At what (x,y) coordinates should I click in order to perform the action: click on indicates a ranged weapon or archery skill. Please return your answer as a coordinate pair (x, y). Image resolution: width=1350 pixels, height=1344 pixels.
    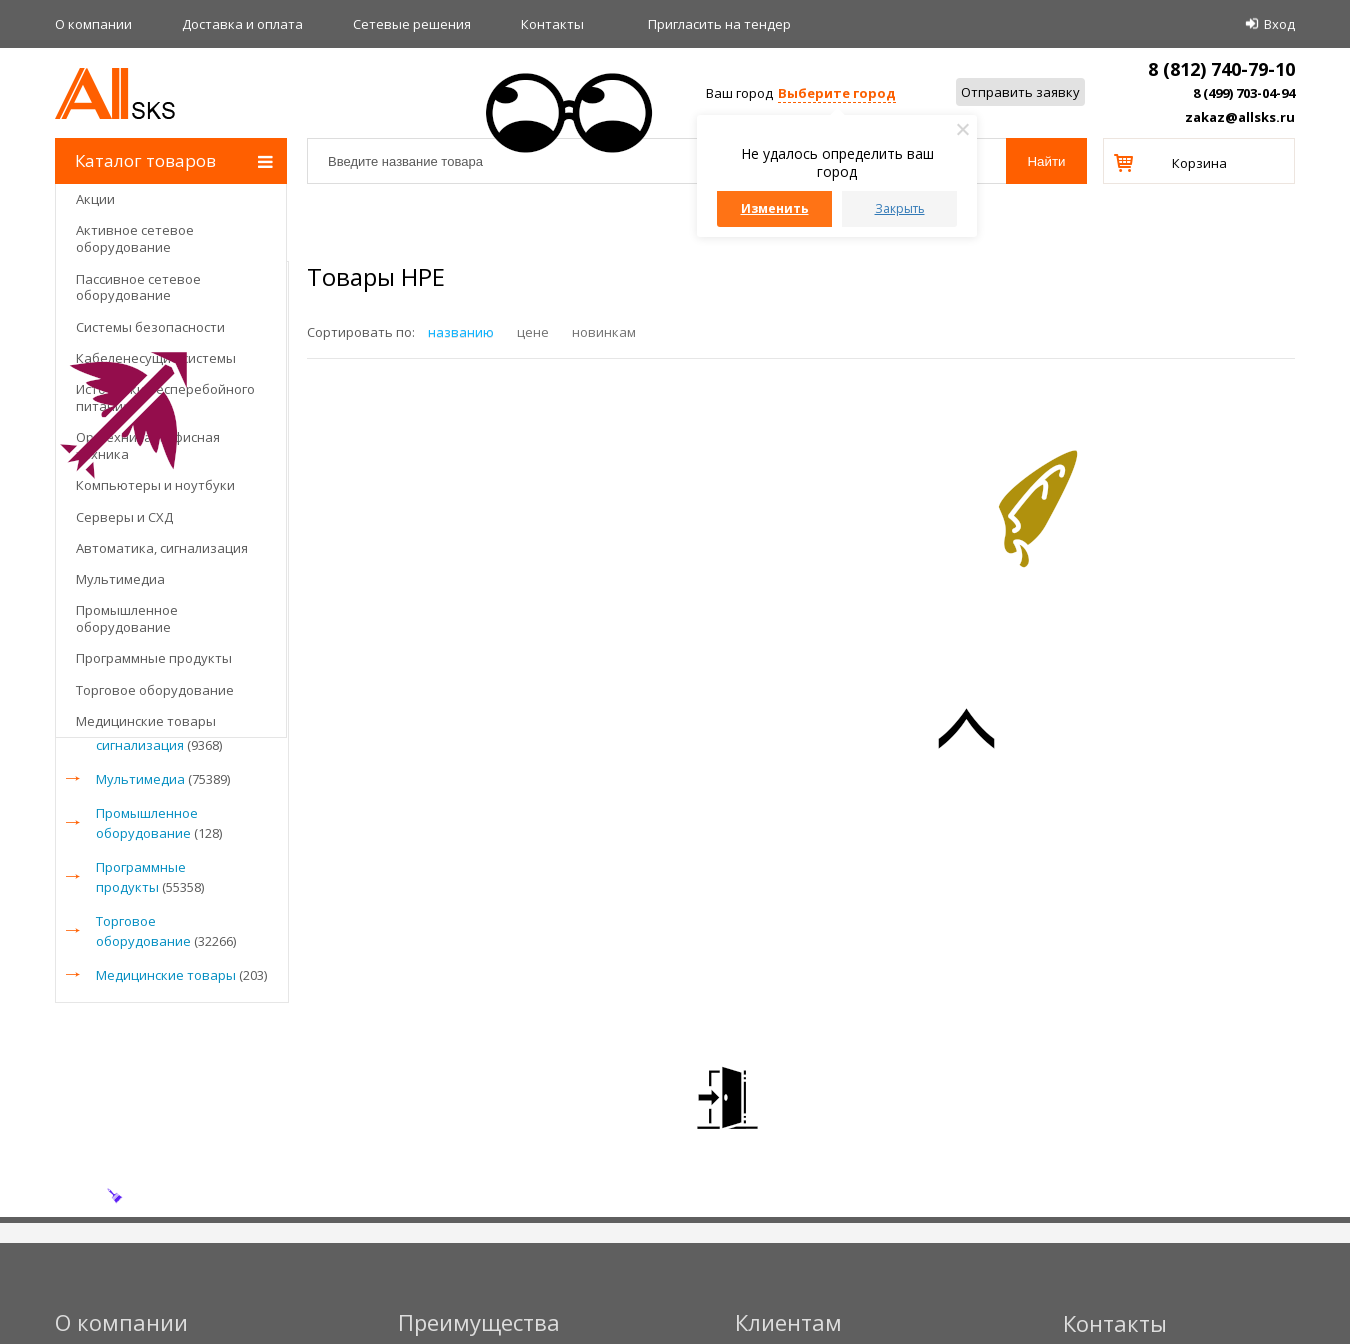
    Looking at the image, I should click on (123, 415).